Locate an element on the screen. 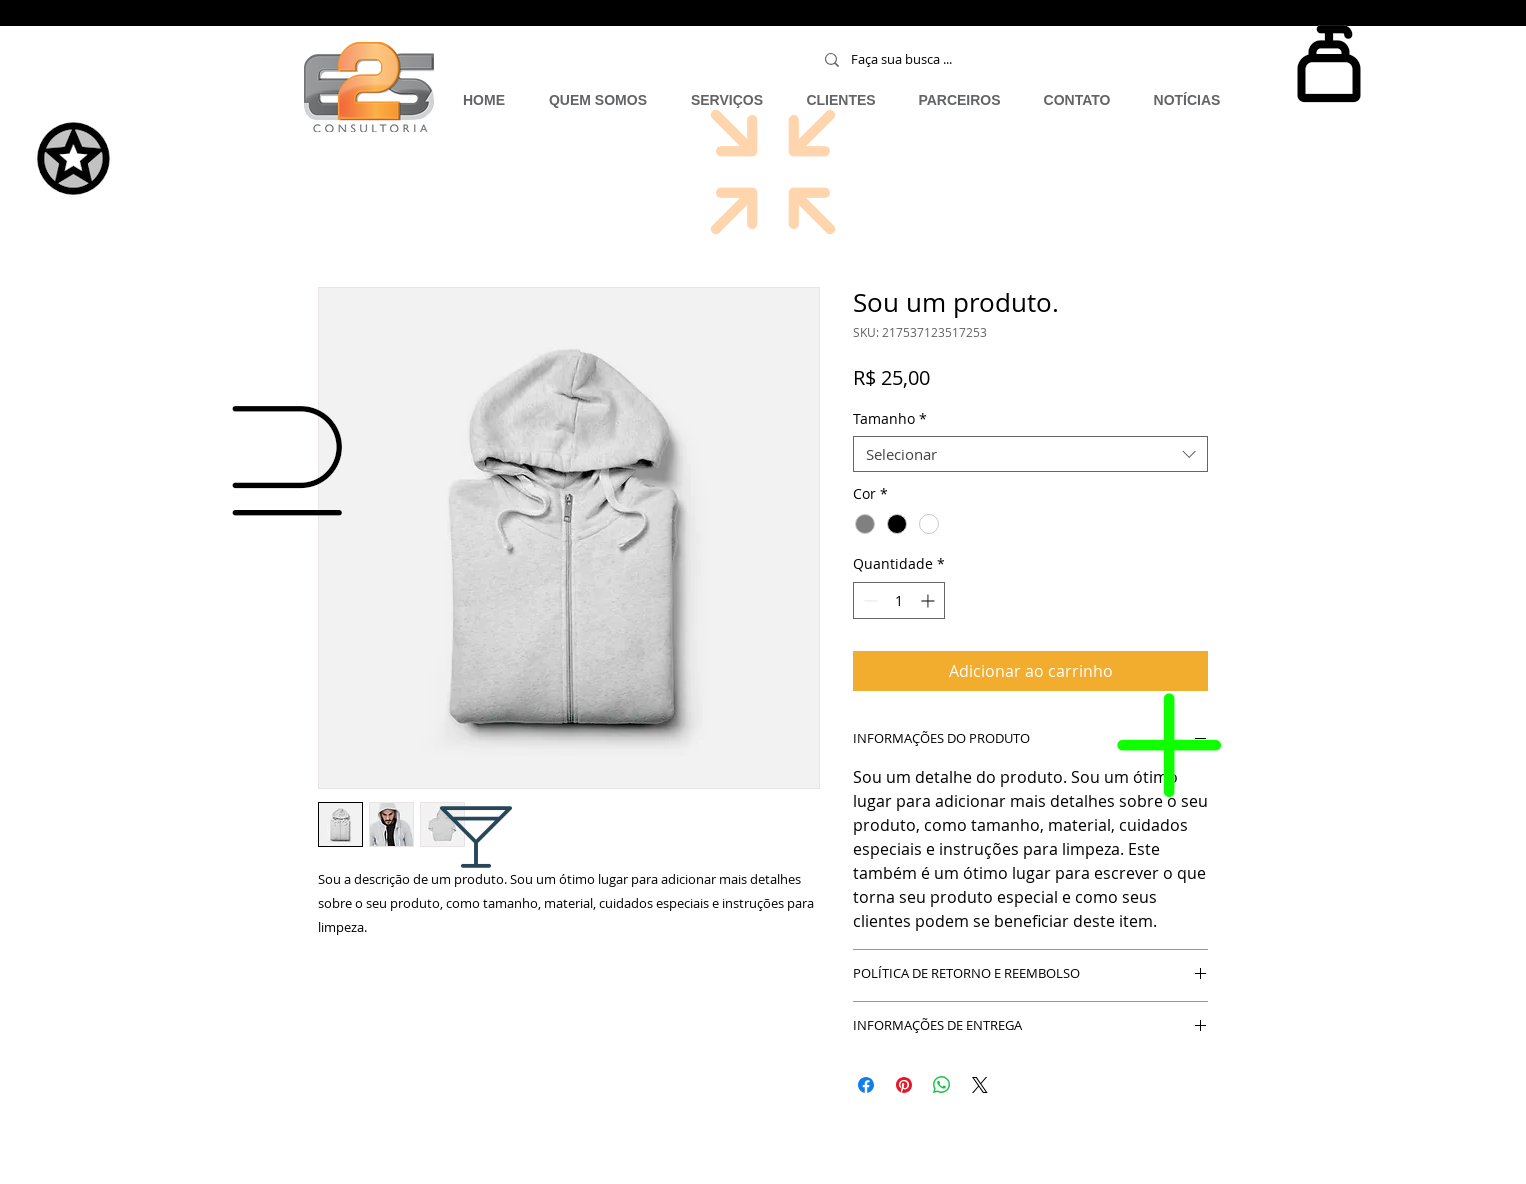 The image size is (1526, 1184). access hand washing or hygiene instructions is located at coordinates (1329, 65).